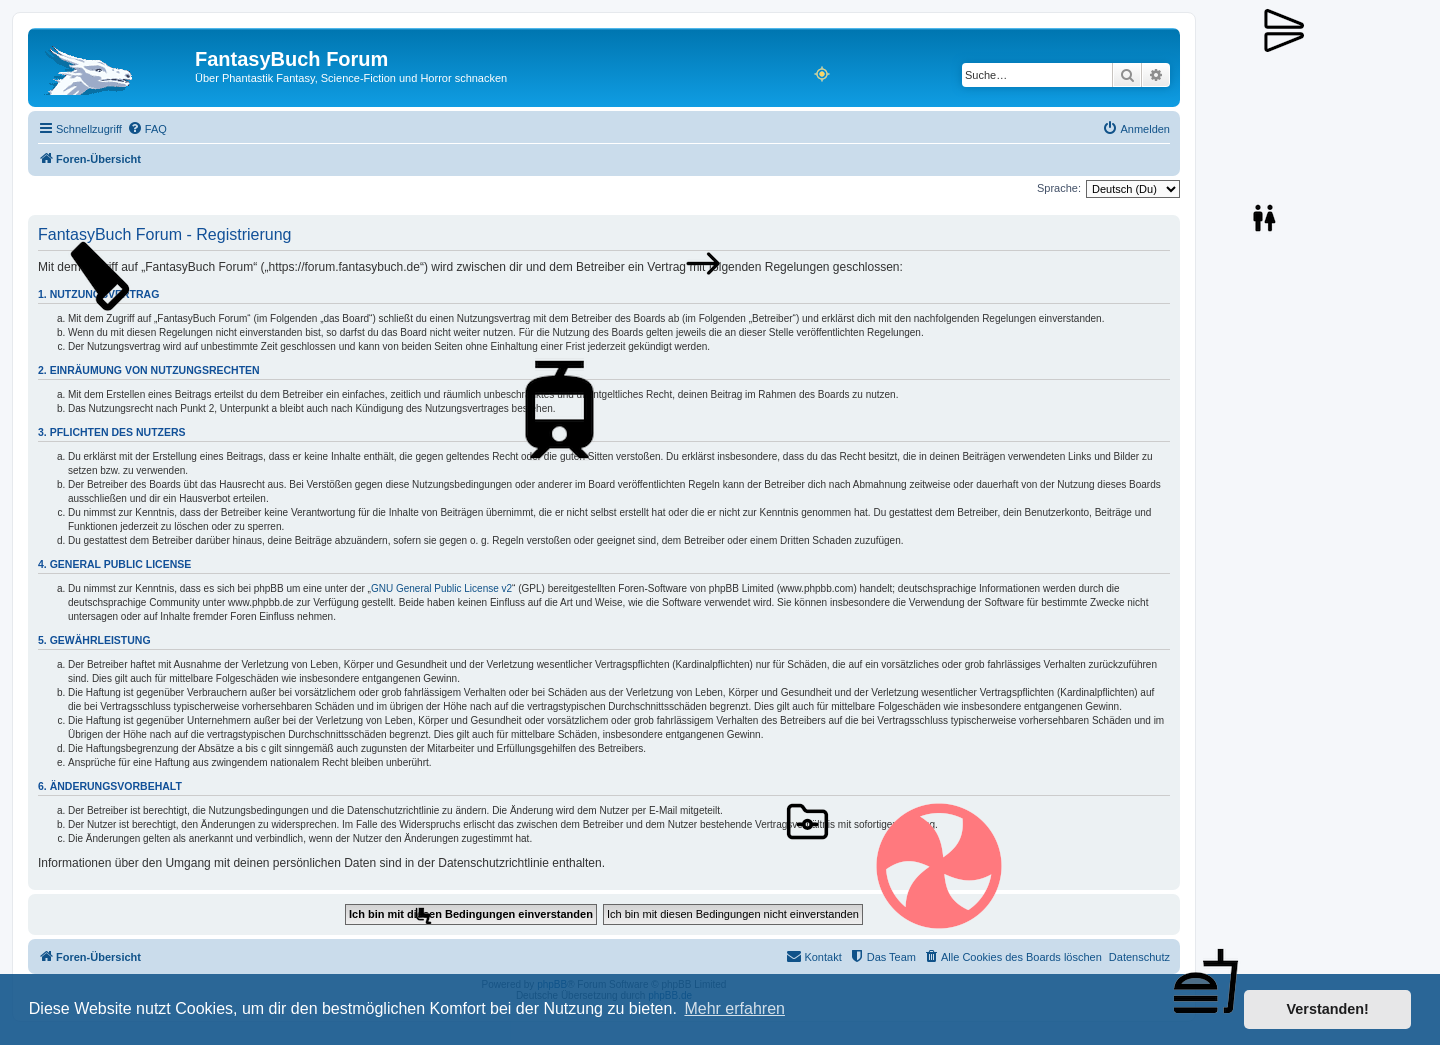 Image resolution: width=1440 pixels, height=1045 pixels. Describe the element at coordinates (1206, 981) in the screenshot. I see `find nearby fast food restaurants` at that location.